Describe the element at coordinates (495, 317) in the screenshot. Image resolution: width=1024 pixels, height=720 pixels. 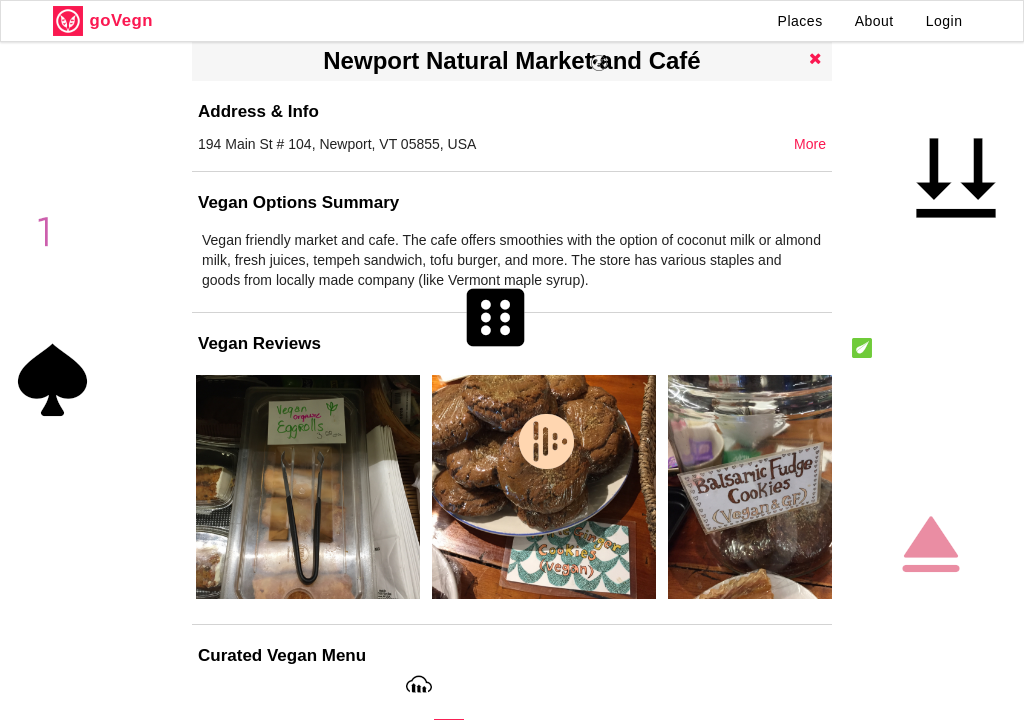
I see `roll the dice or generate a random result` at that location.